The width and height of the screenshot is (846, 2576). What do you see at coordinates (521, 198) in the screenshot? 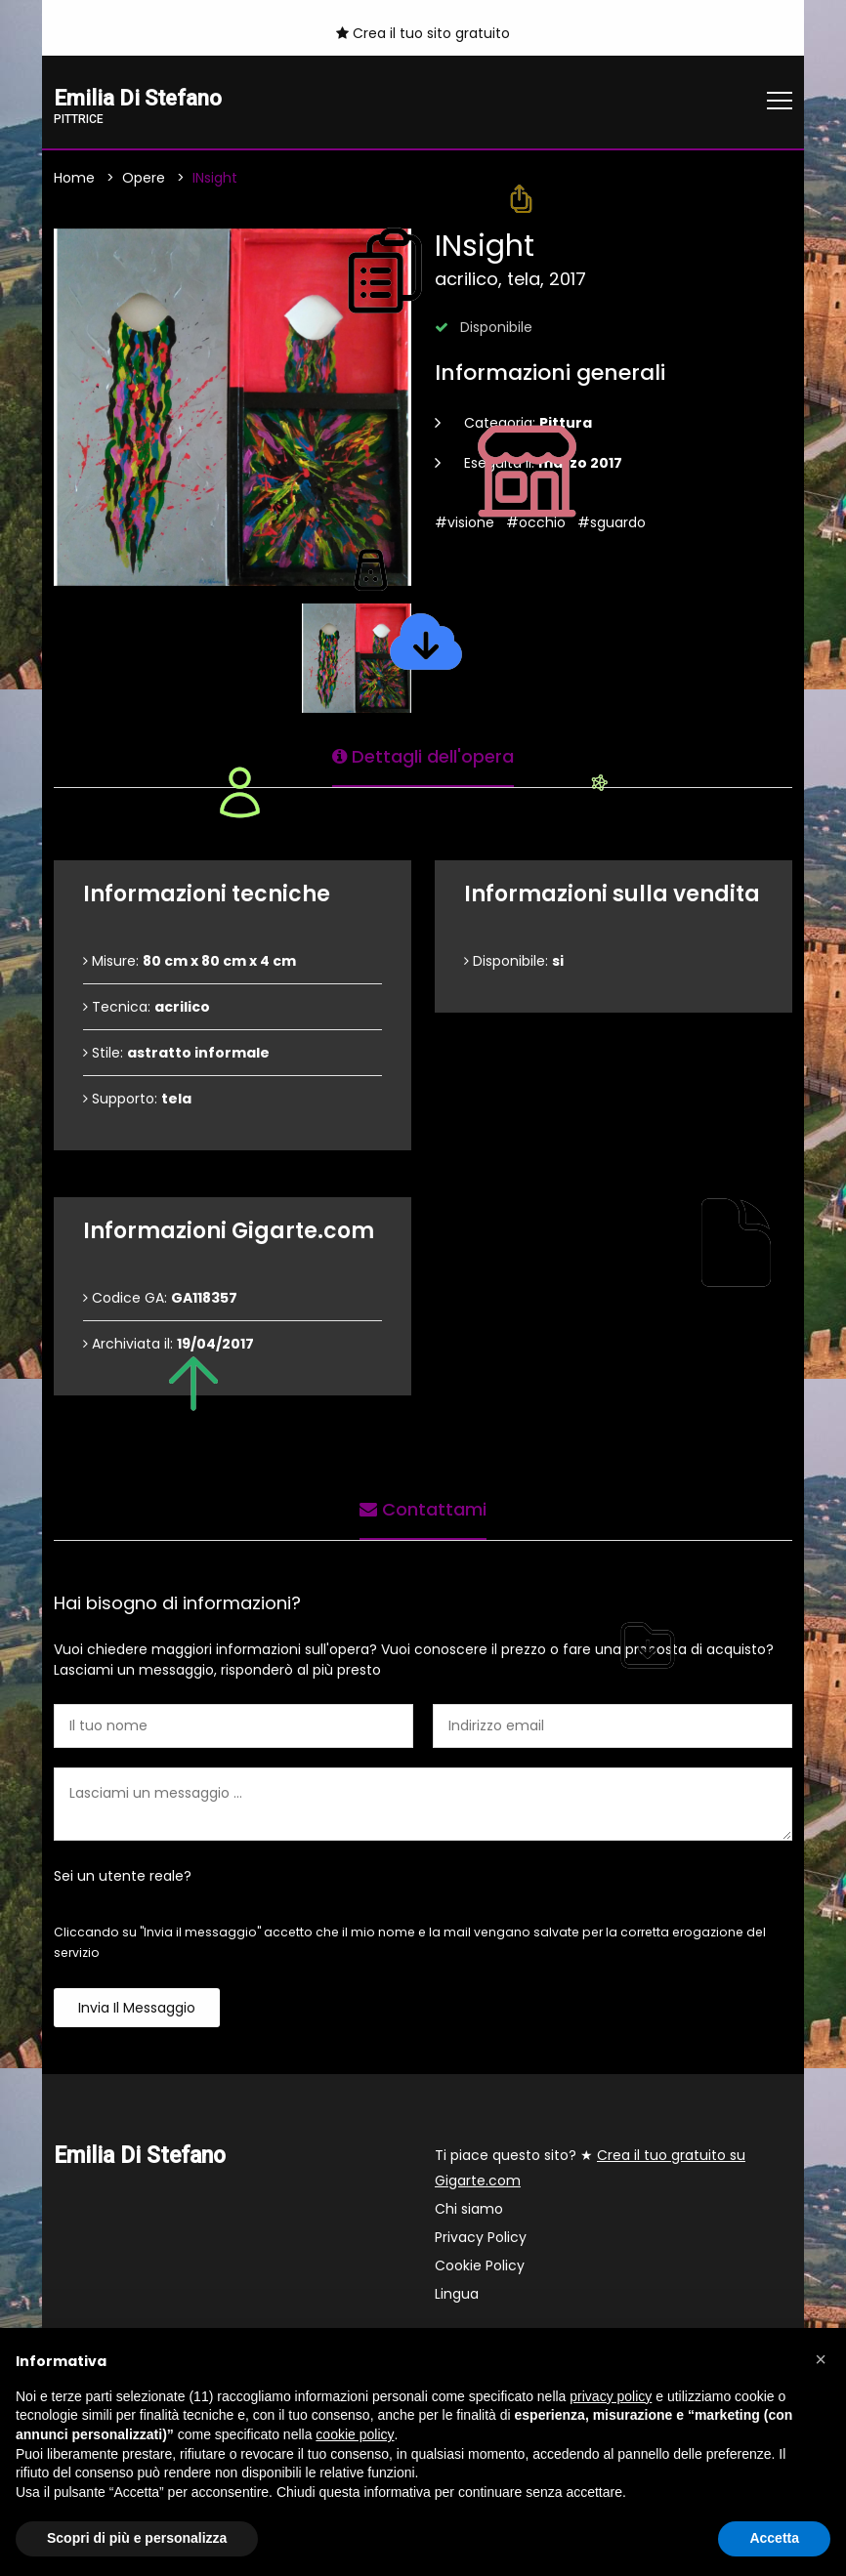
I see `share or export multiple items` at bounding box center [521, 198].